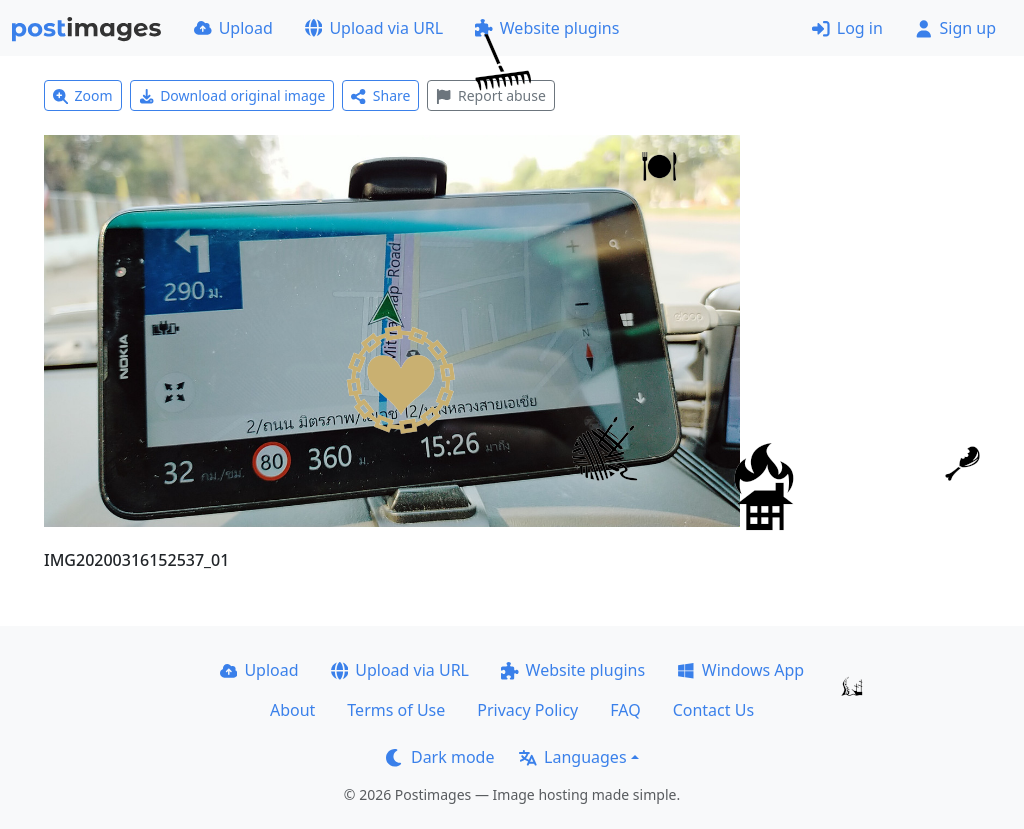 This screenshot has height=829, width=1024. Describe the element at coordinates (852, 686) in the screenshot. I see `sea monster encounter or kraken attack event` at that location.